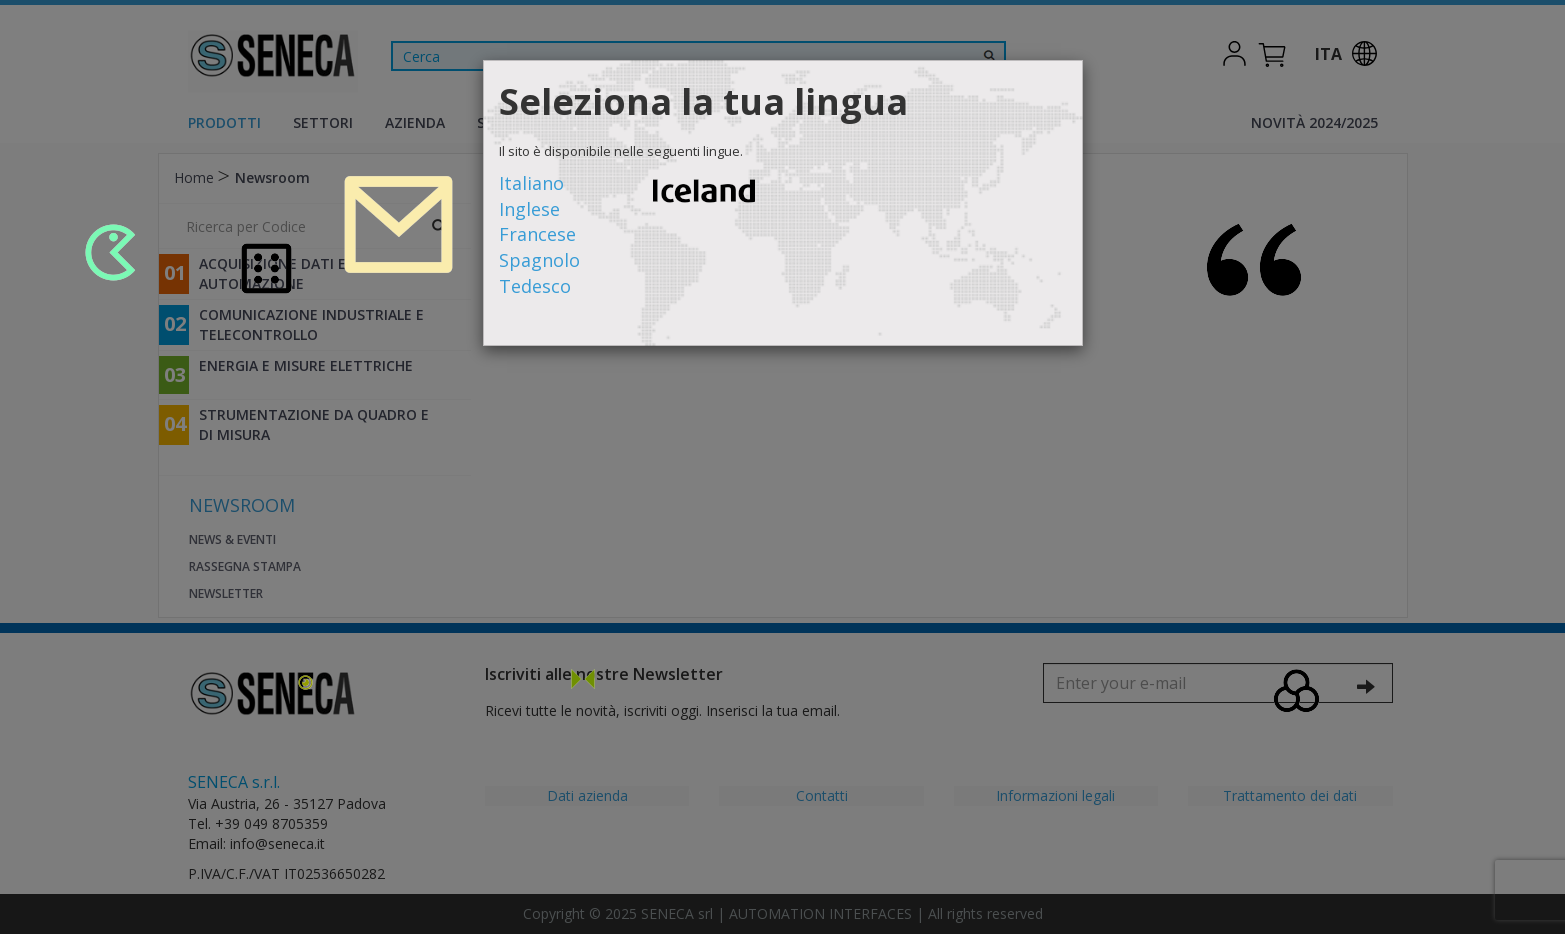  What do you see at coordinates (704, 191) in the screenshot?
I see `Iceland grocery store brand logo` at bounding box center [704, 191].